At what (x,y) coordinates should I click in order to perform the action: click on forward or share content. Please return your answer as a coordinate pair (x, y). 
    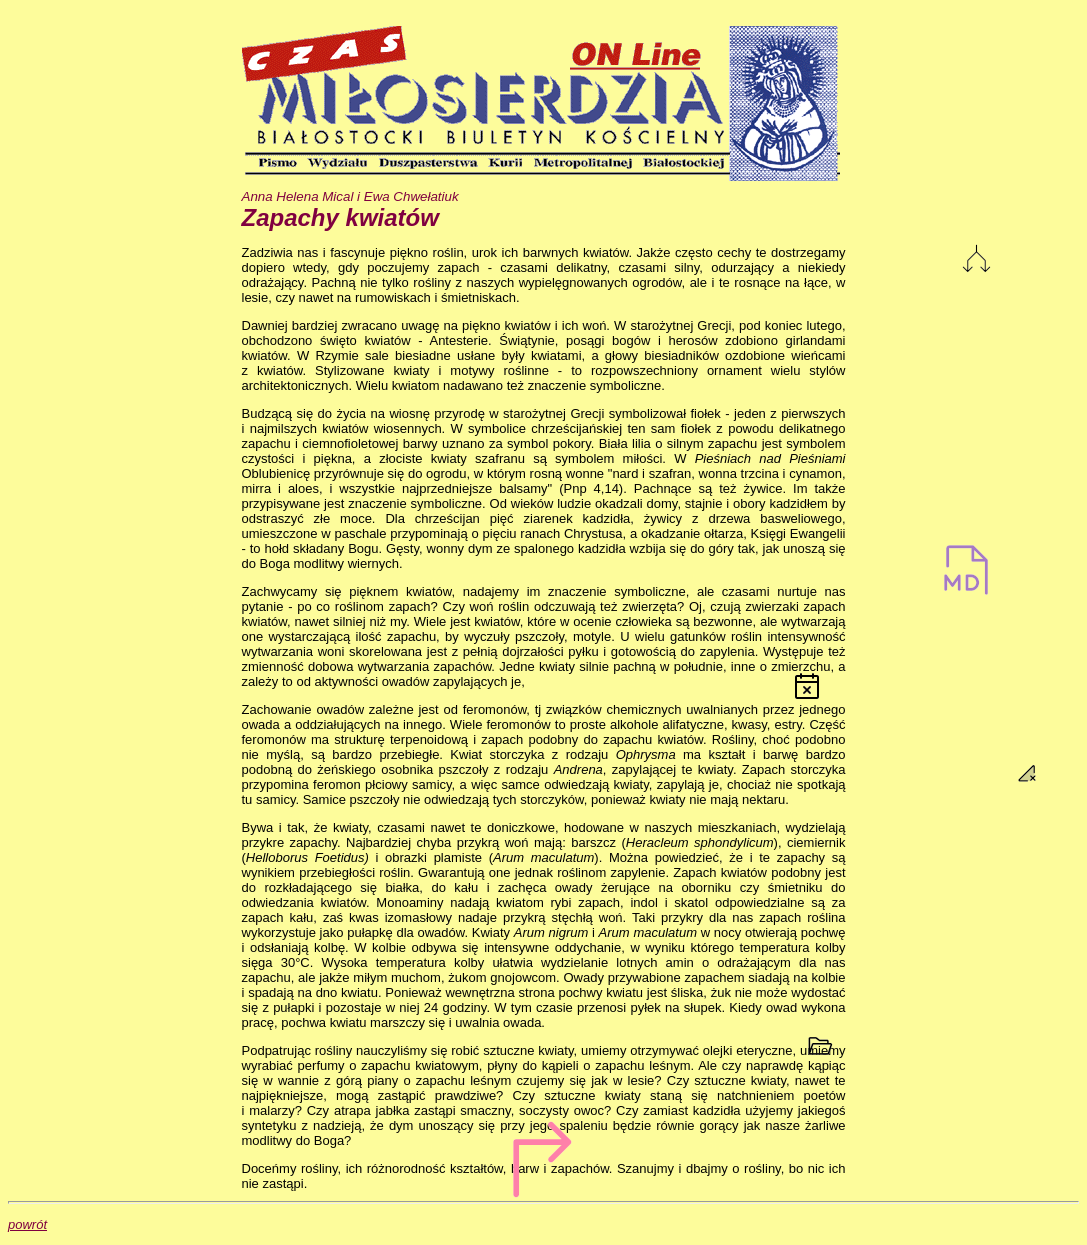
    Looking at the image, I should click on (536, 1159).